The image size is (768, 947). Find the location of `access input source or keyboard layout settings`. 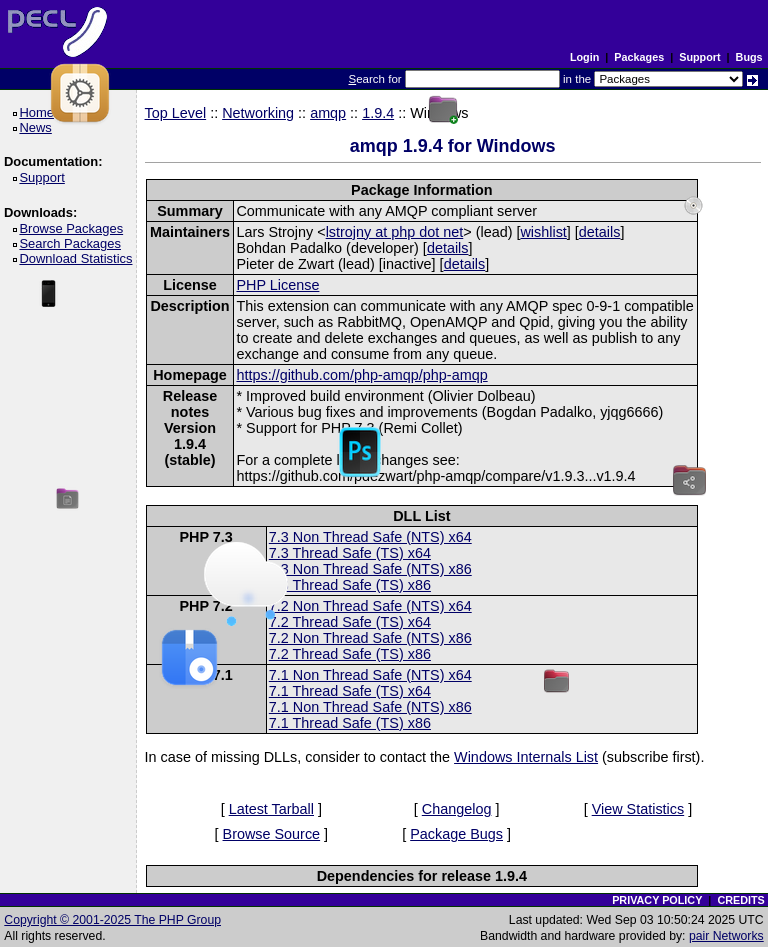

access input source or keyboard layout settings is located at coordinates (189, 658).